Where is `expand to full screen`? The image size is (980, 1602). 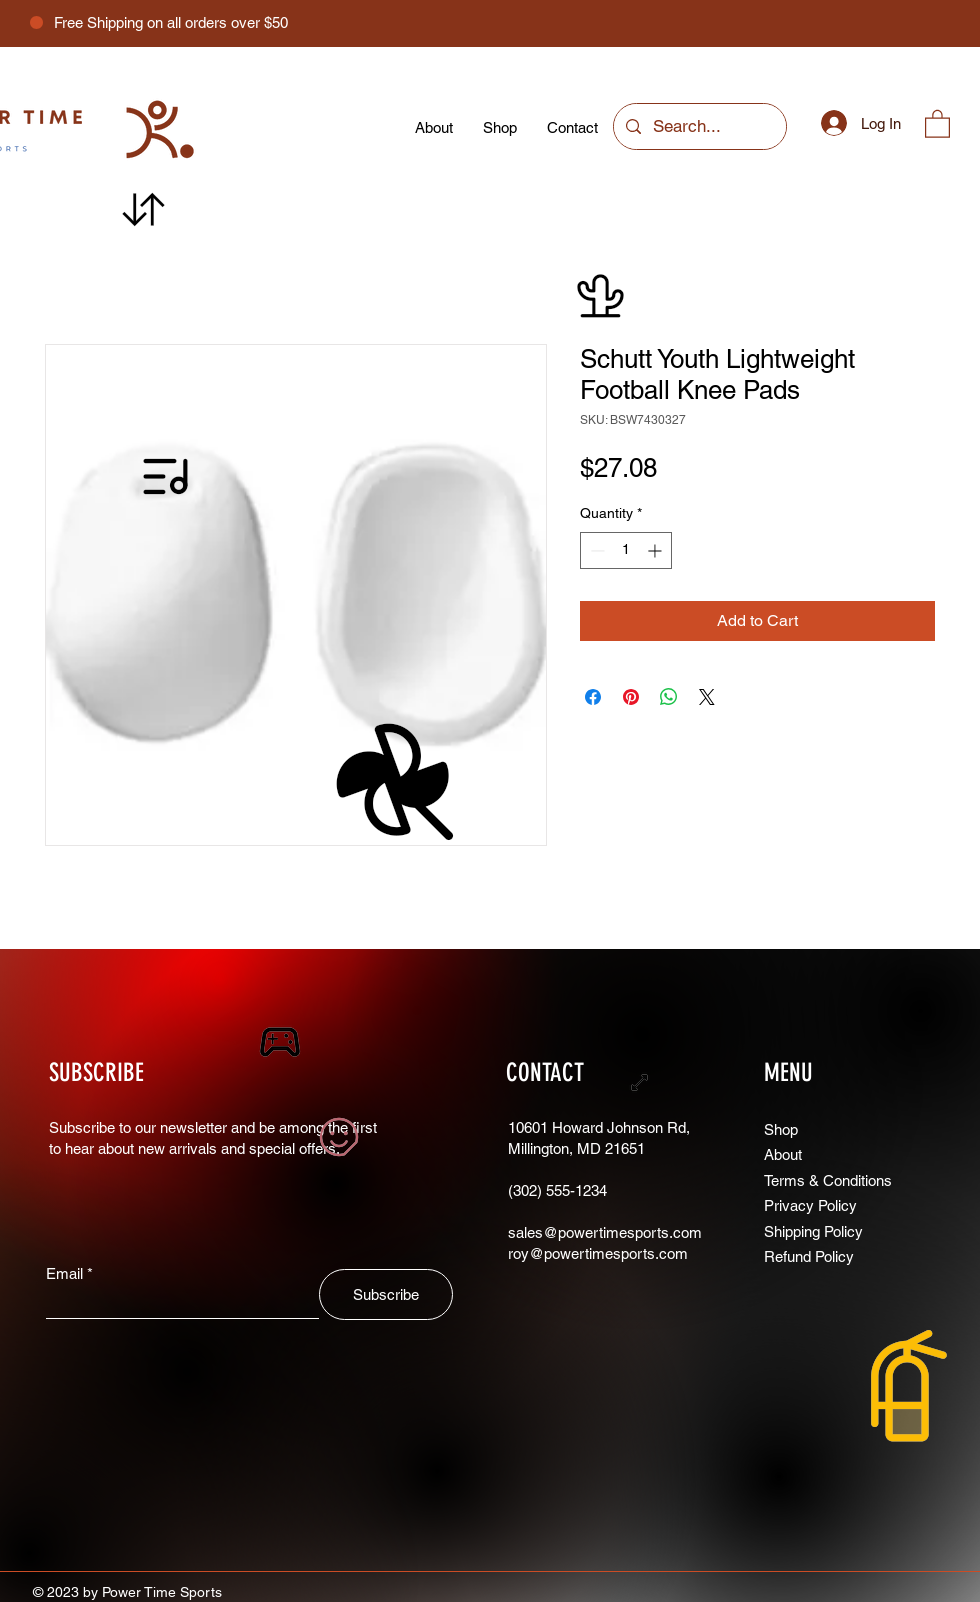
expand to full screen is located at coordinates (639, 1082).